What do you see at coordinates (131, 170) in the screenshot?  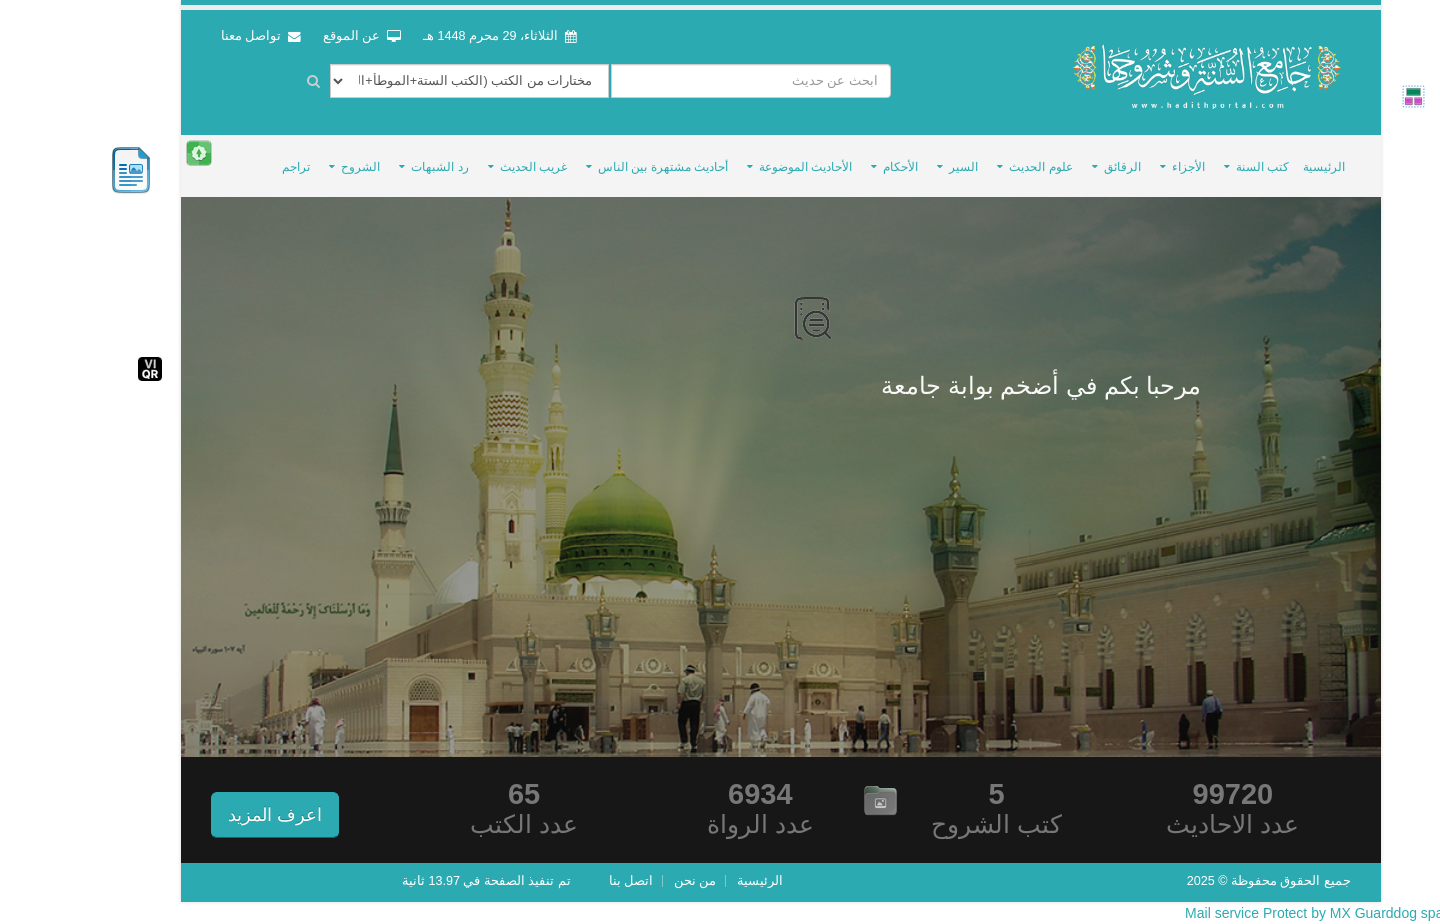 I see `open a libreoffice writer document` at bounding box center [131, 170].